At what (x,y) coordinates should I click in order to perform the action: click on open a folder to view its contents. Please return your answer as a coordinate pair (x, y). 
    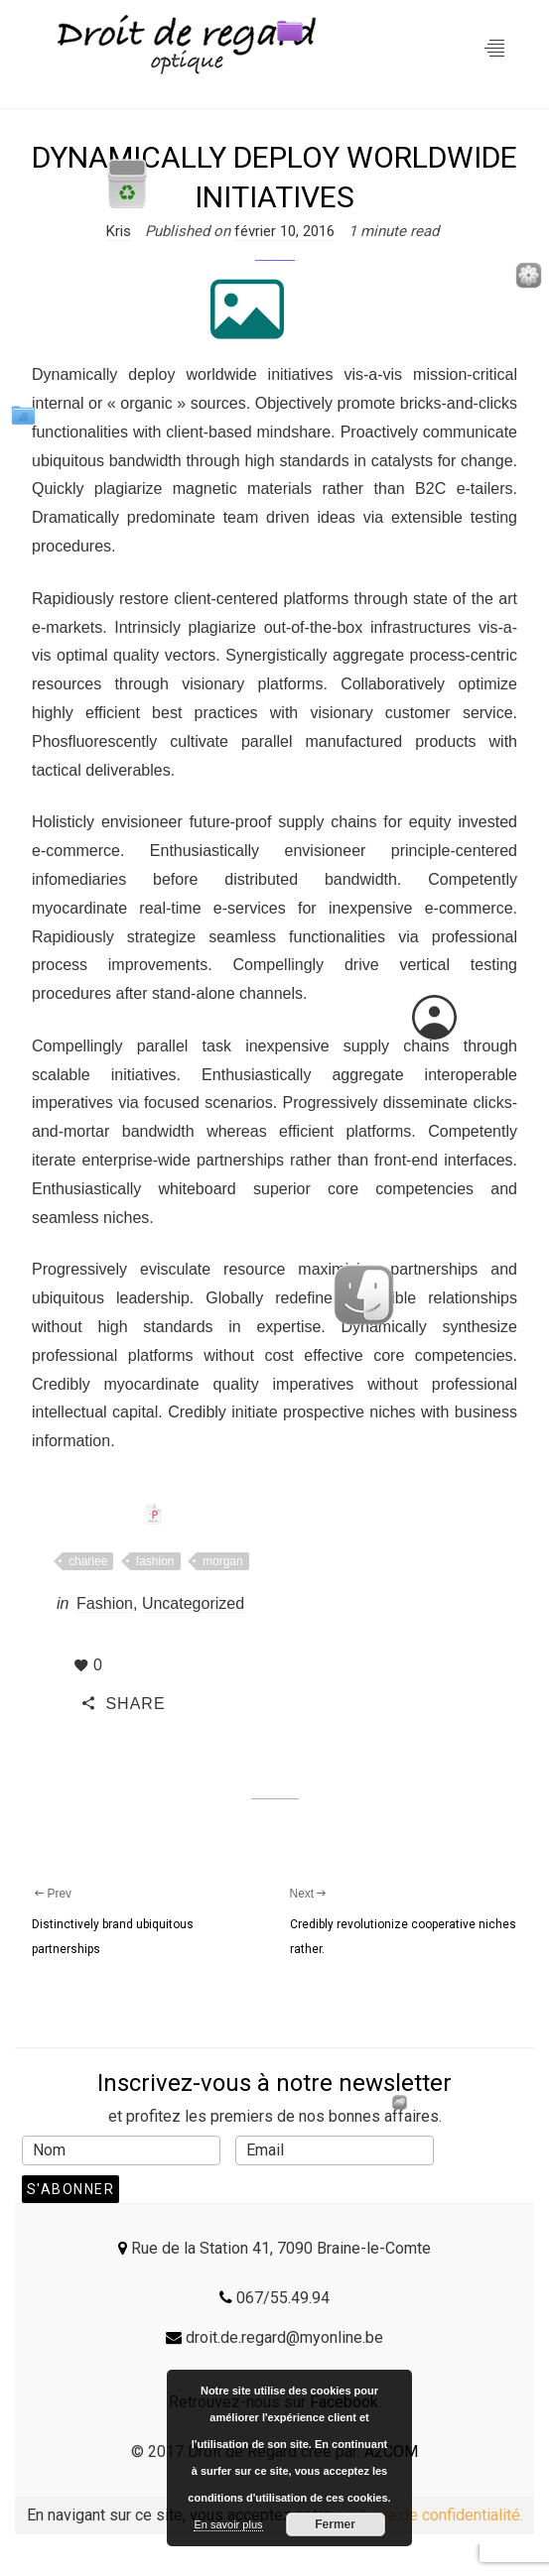
    Looking at the image, I should click on (290, 31).